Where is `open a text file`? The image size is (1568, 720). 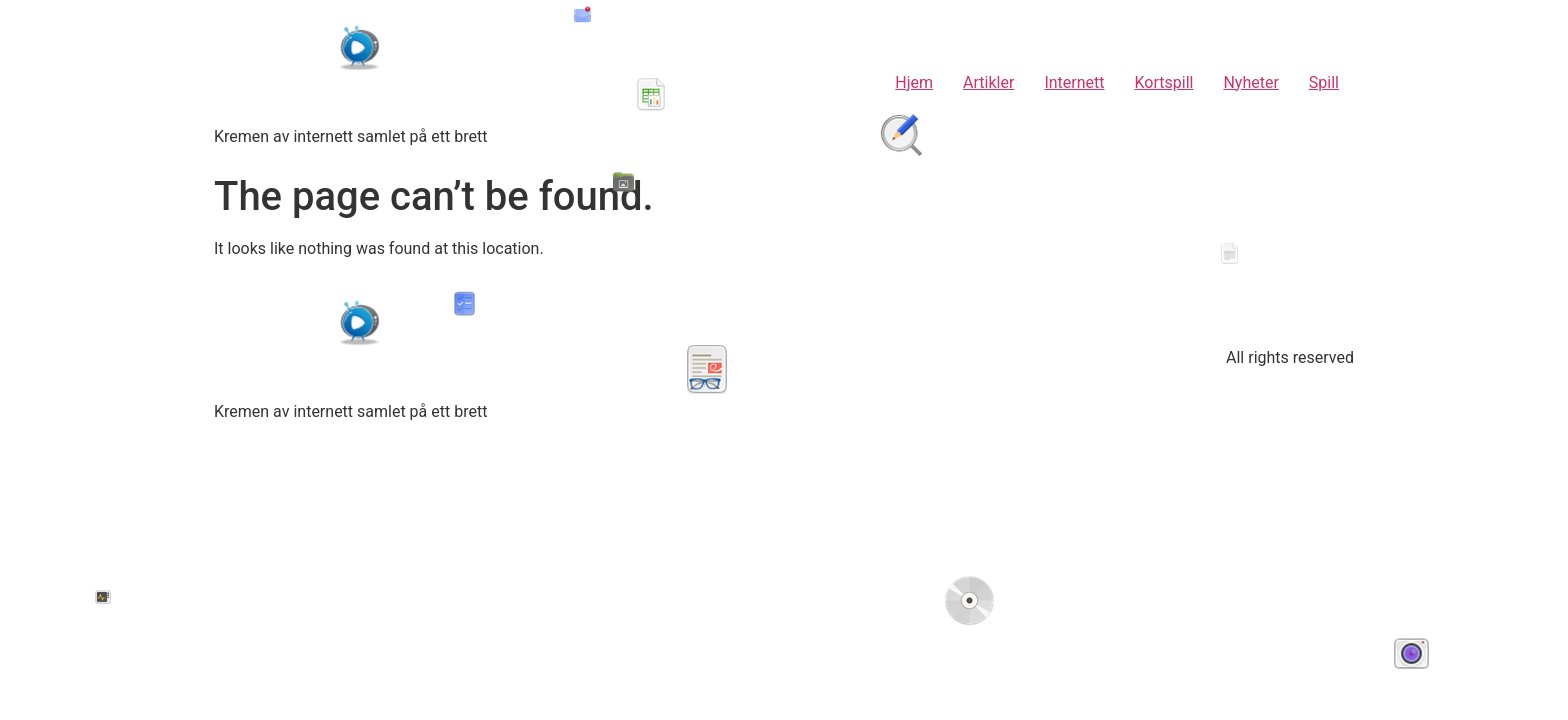 open a text file is located at coordinates (1229, 253).